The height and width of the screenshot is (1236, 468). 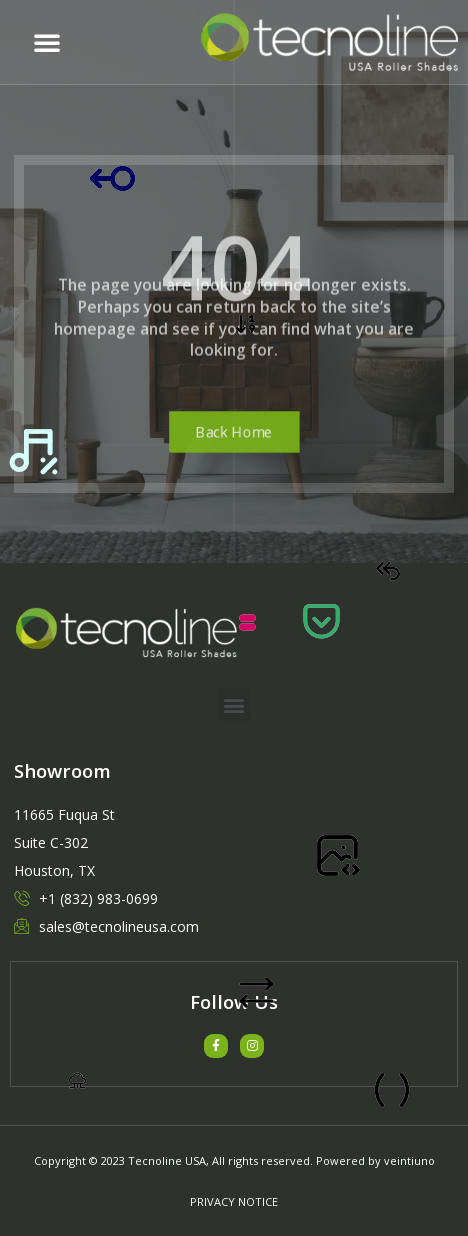 I want to click on access cloud computing services, so click(x=77, y=1080).